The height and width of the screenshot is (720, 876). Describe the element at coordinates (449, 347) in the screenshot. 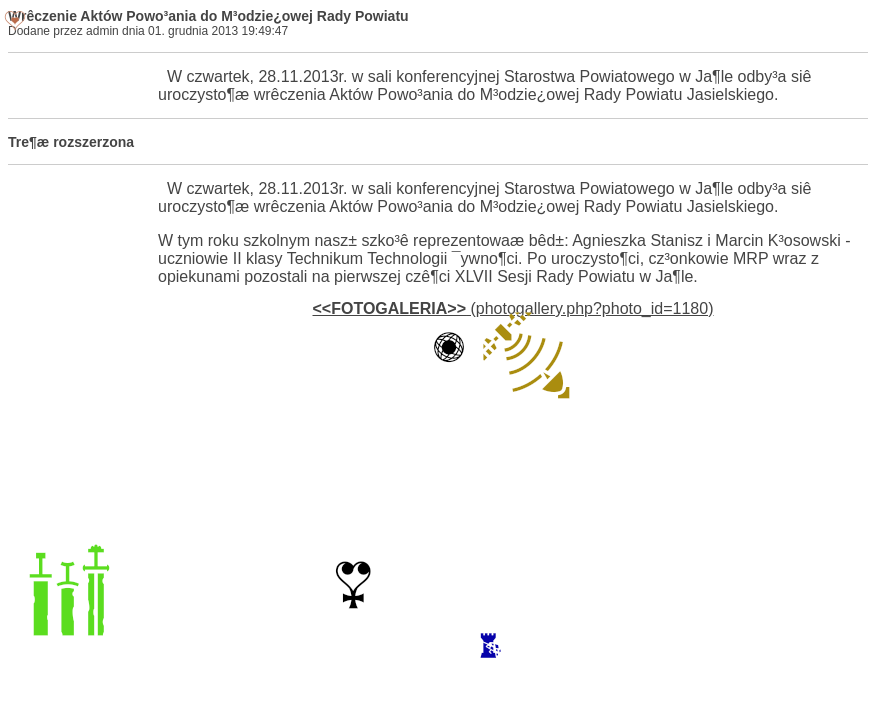

I see `indicates a locked or restricted game item` at that location.